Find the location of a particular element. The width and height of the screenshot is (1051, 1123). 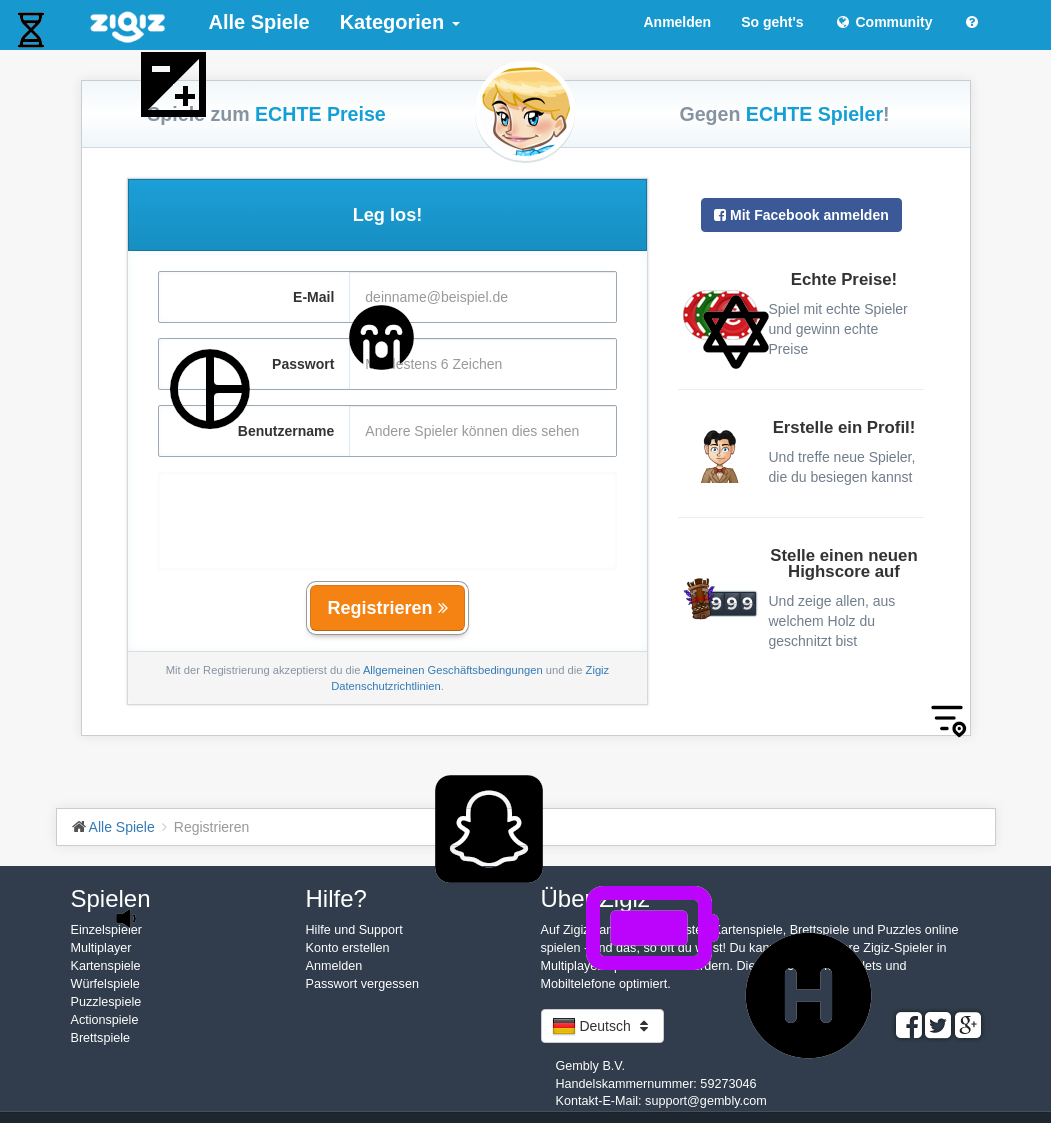

indicates current battery level is located at coordinates (649, 928).